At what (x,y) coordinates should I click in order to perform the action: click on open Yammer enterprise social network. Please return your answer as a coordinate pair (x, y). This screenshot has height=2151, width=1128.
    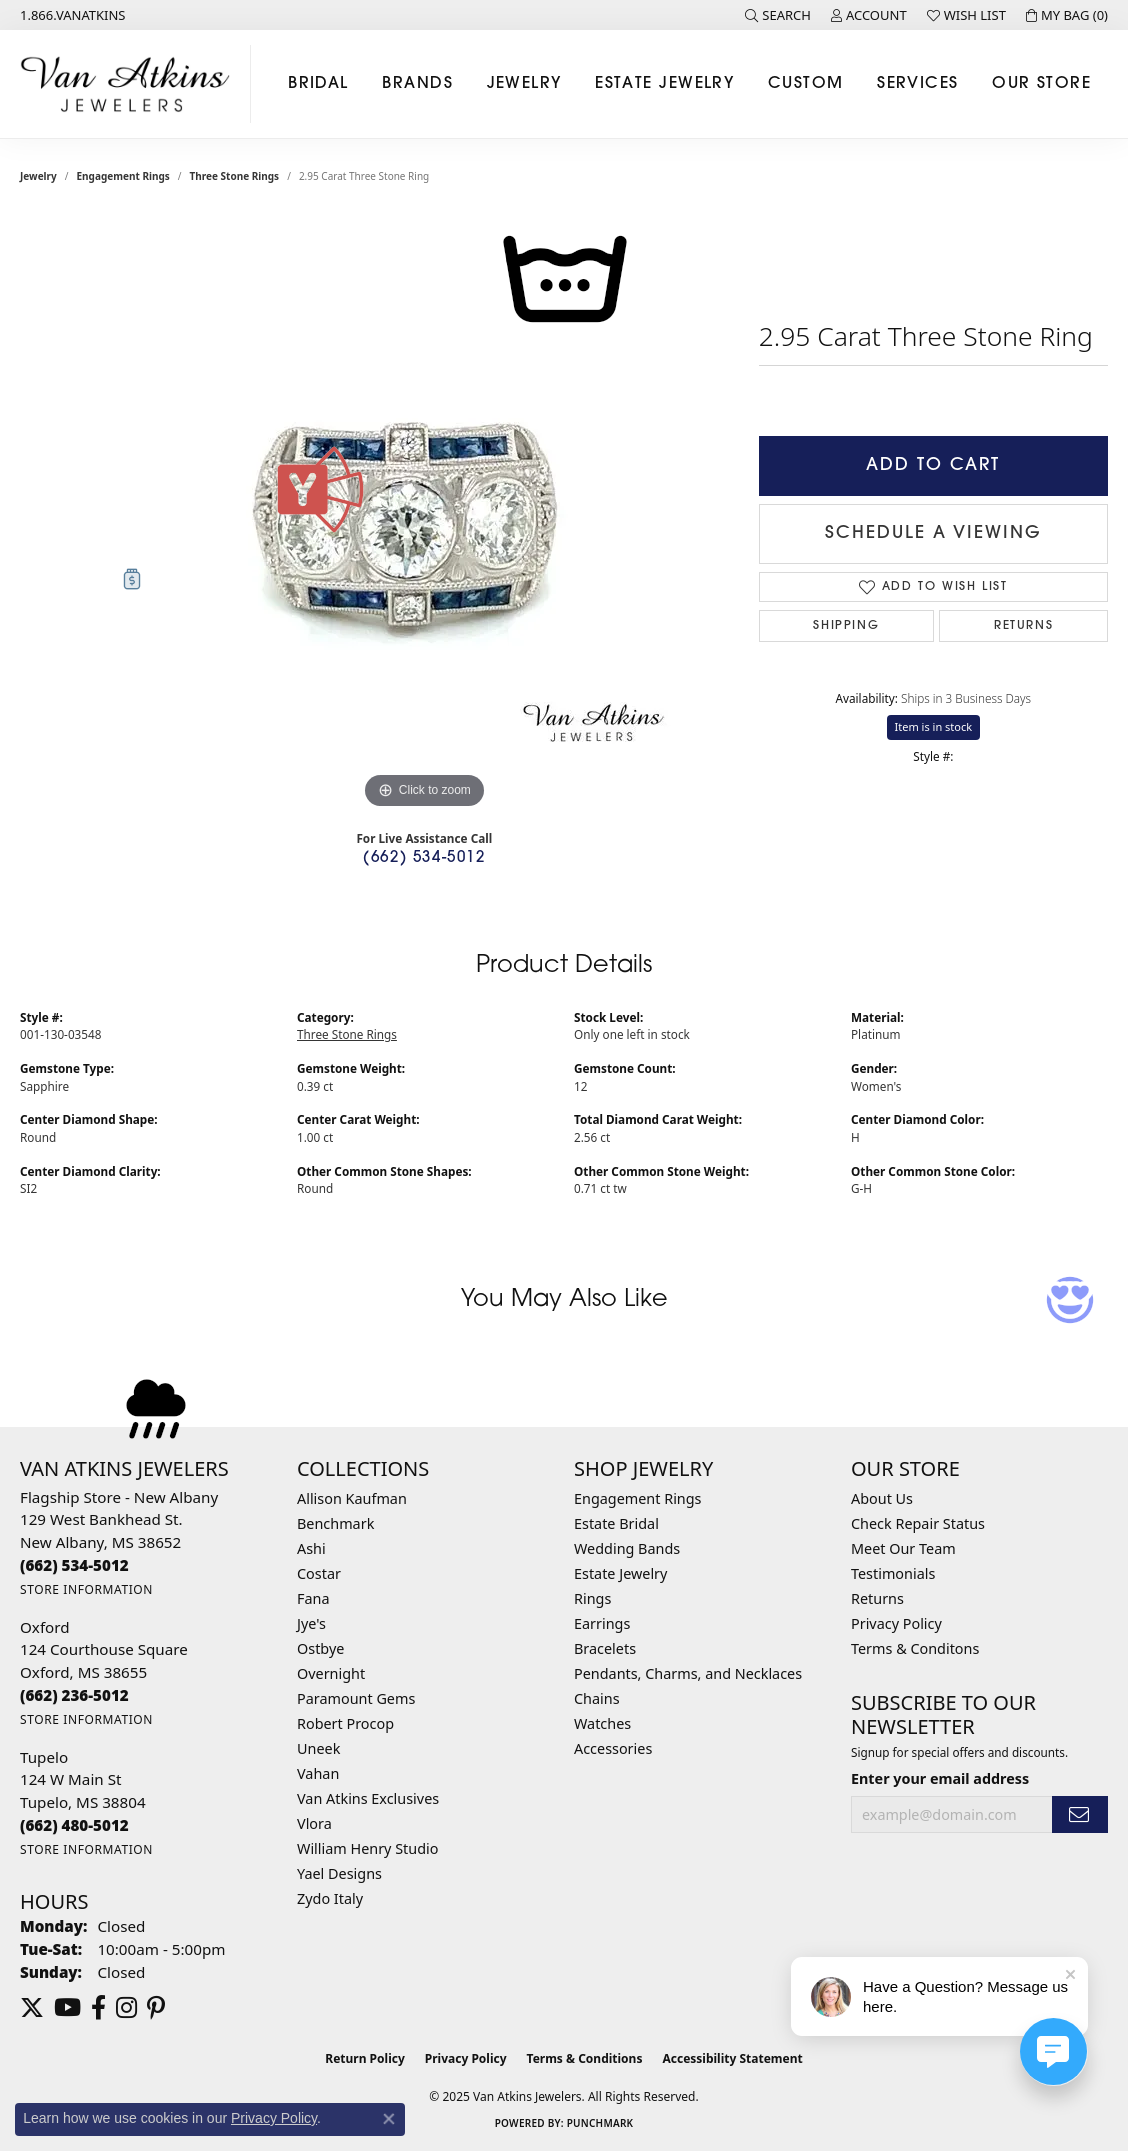
    Looking at the image, I should click on (320, 489).